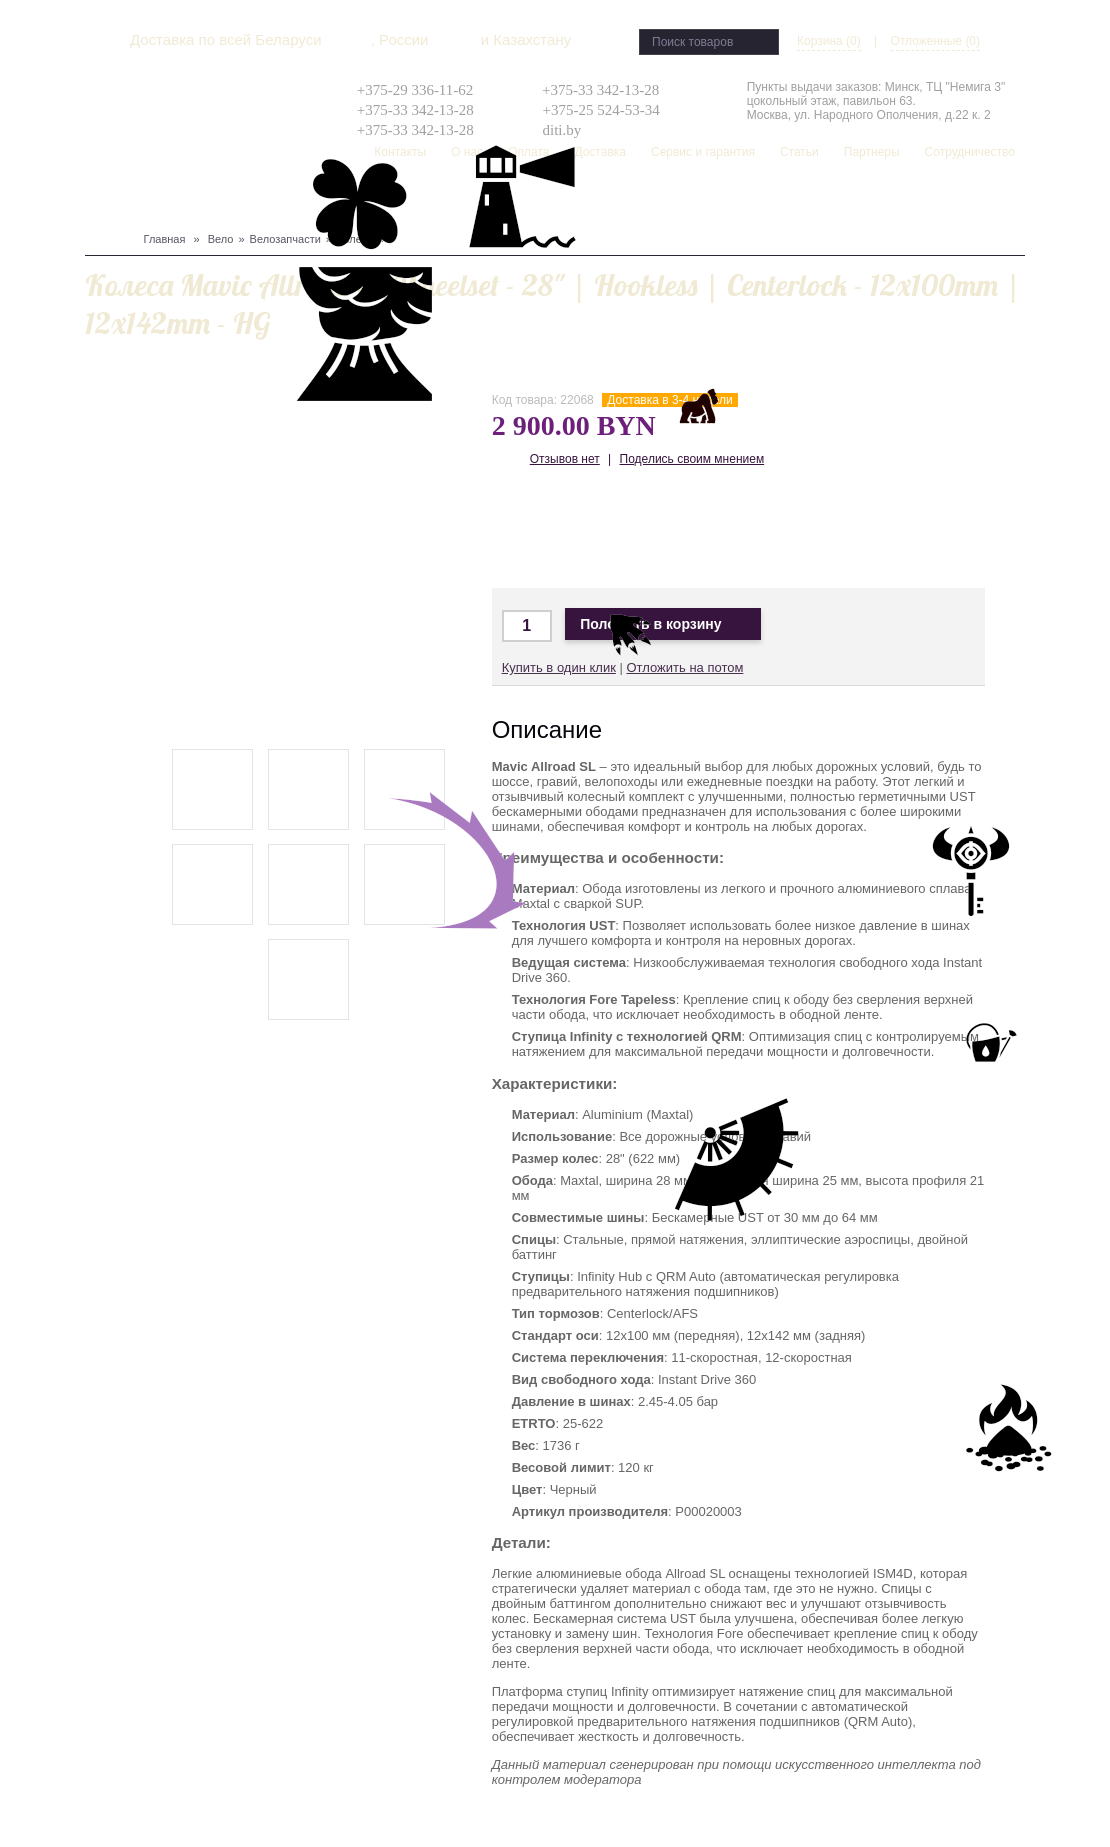 This screenshot has height=1847, width=1110. I want to click on navigate to coastal or maritime features, so click(523, 194).